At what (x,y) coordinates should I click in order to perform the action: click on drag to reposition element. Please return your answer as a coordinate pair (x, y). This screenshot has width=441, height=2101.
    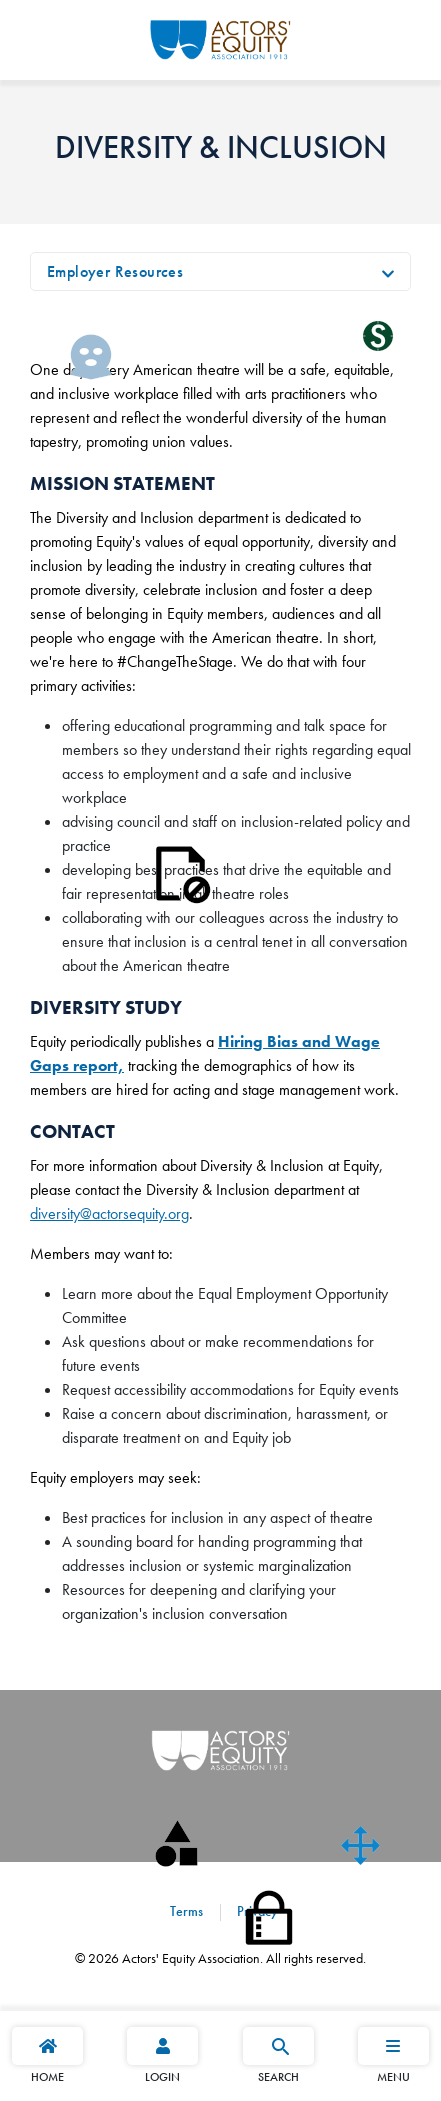
    Looking at the image, I should click on (360, 1845).